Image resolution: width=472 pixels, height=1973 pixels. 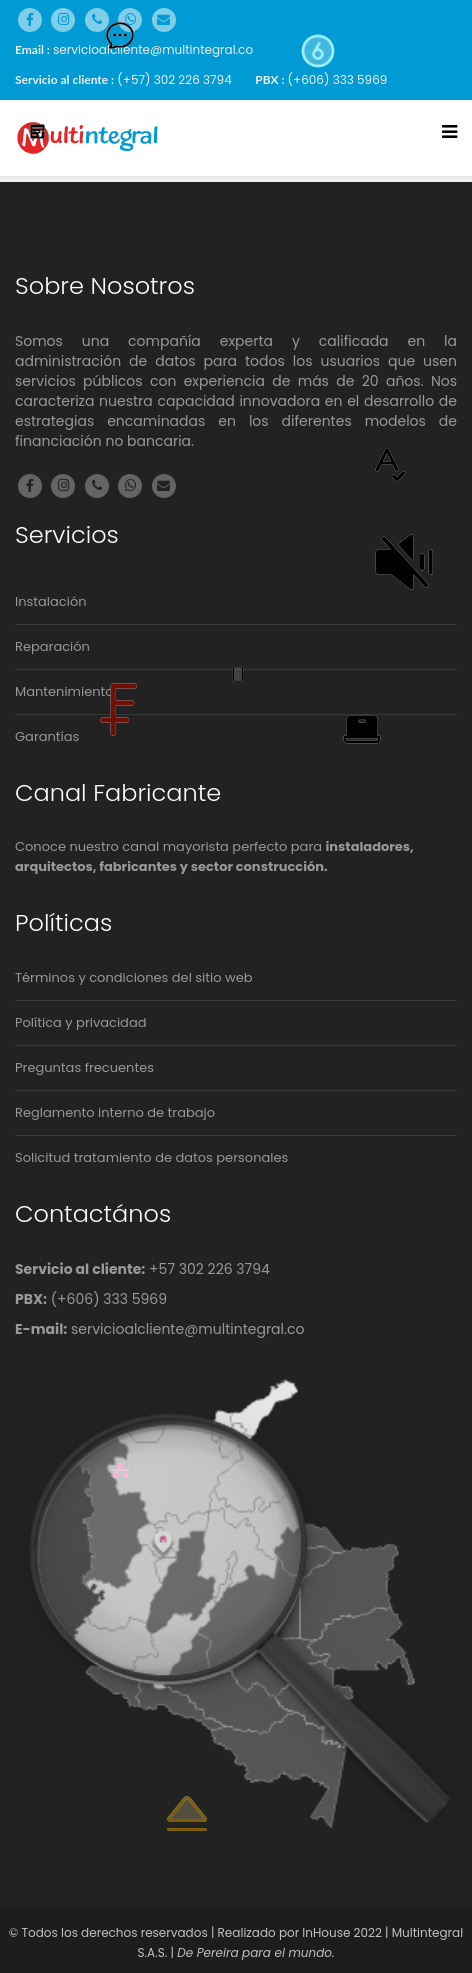 I want to click on network connection failed or unavailable, so click(x=120, y=1470).